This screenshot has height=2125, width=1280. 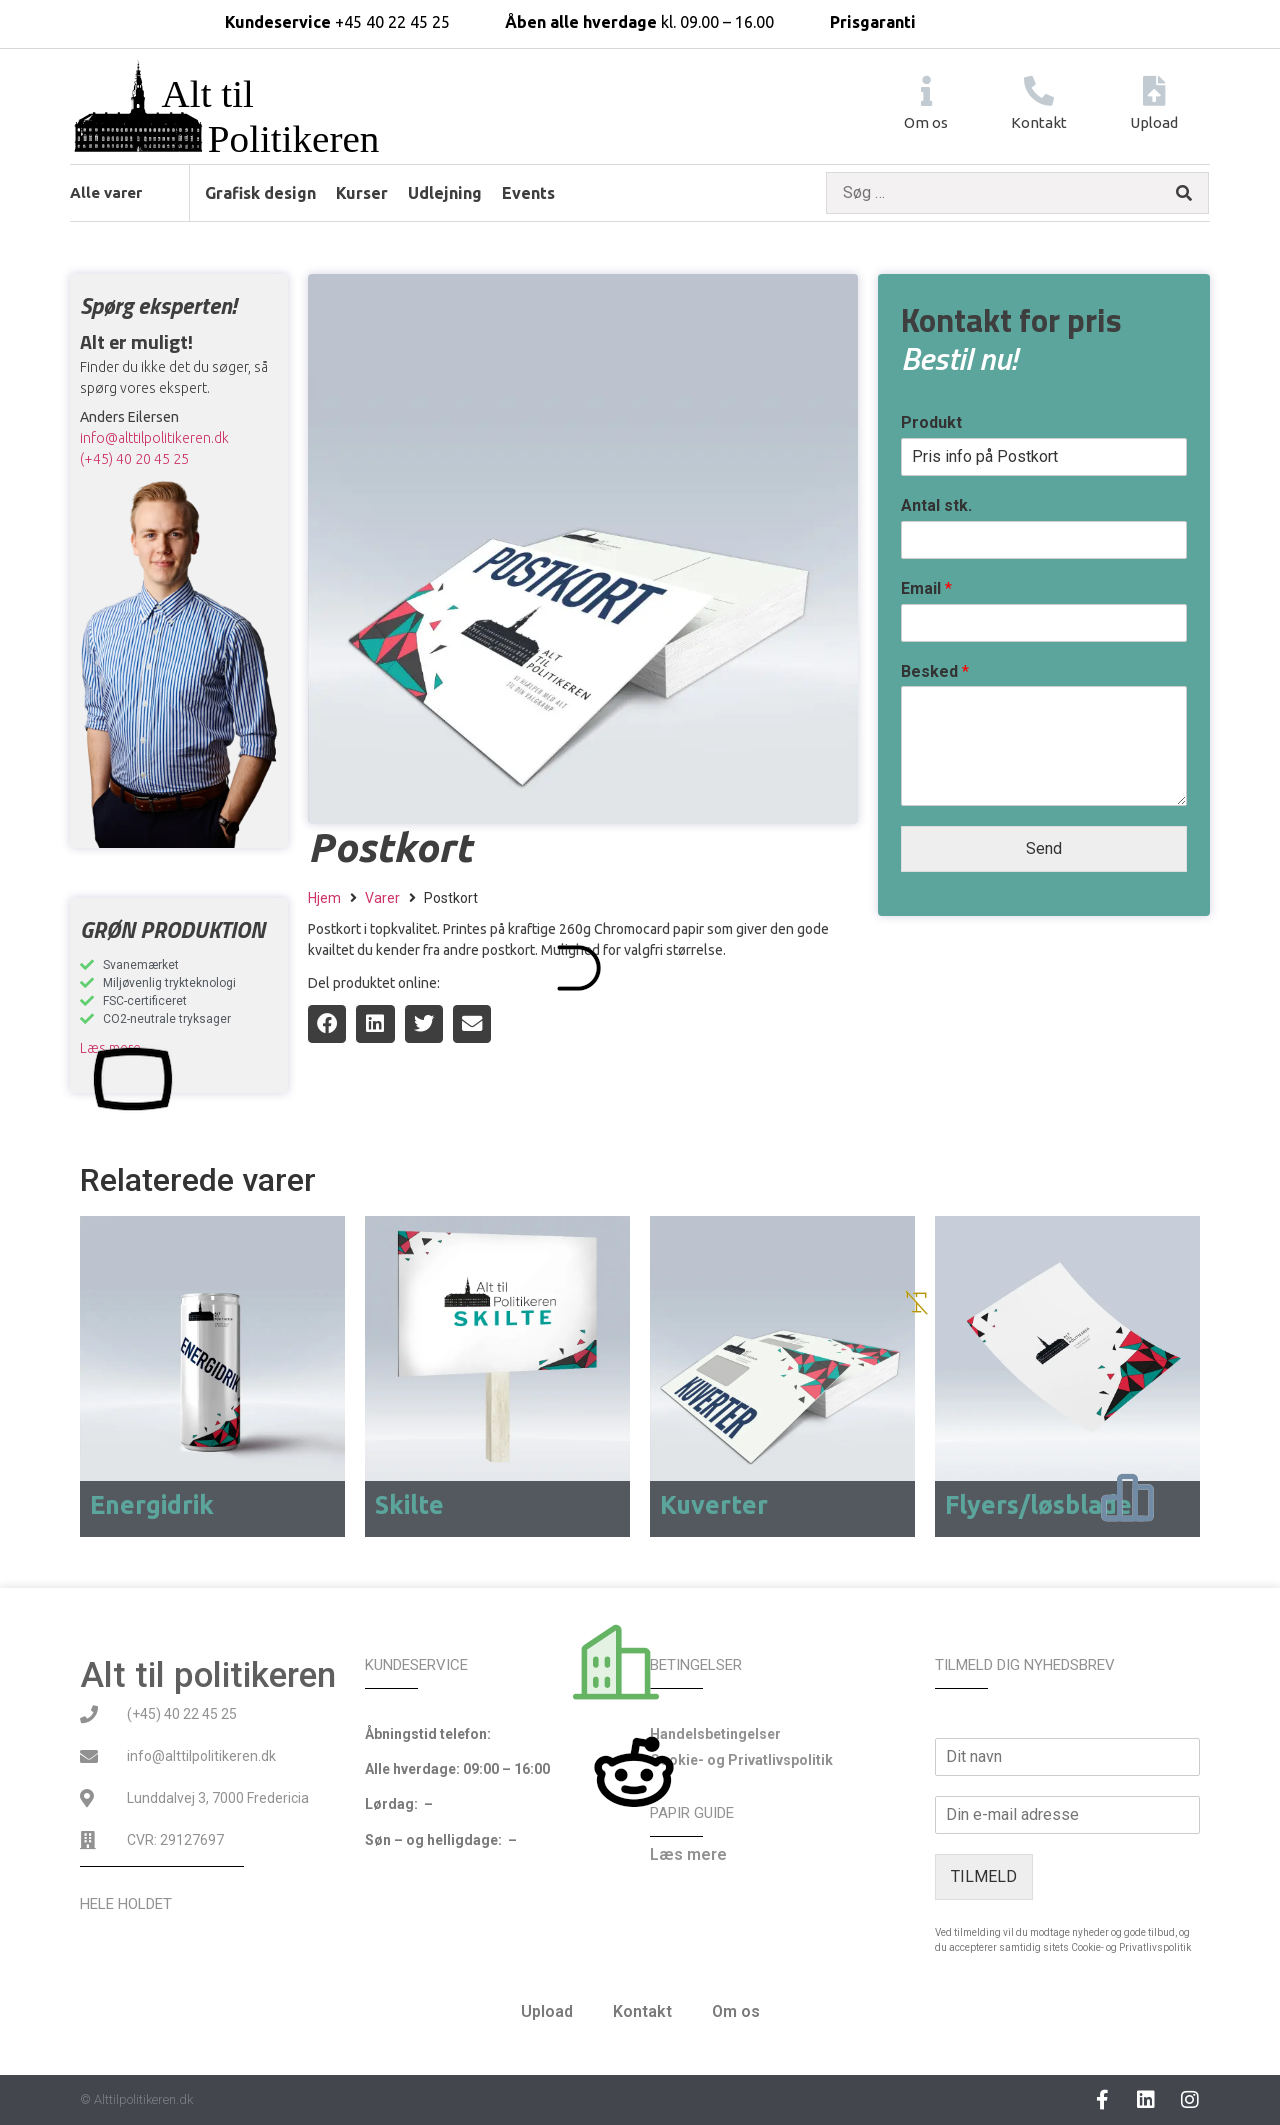 I want to click on view analytics or statistics, so click(x=1127, y=1497).